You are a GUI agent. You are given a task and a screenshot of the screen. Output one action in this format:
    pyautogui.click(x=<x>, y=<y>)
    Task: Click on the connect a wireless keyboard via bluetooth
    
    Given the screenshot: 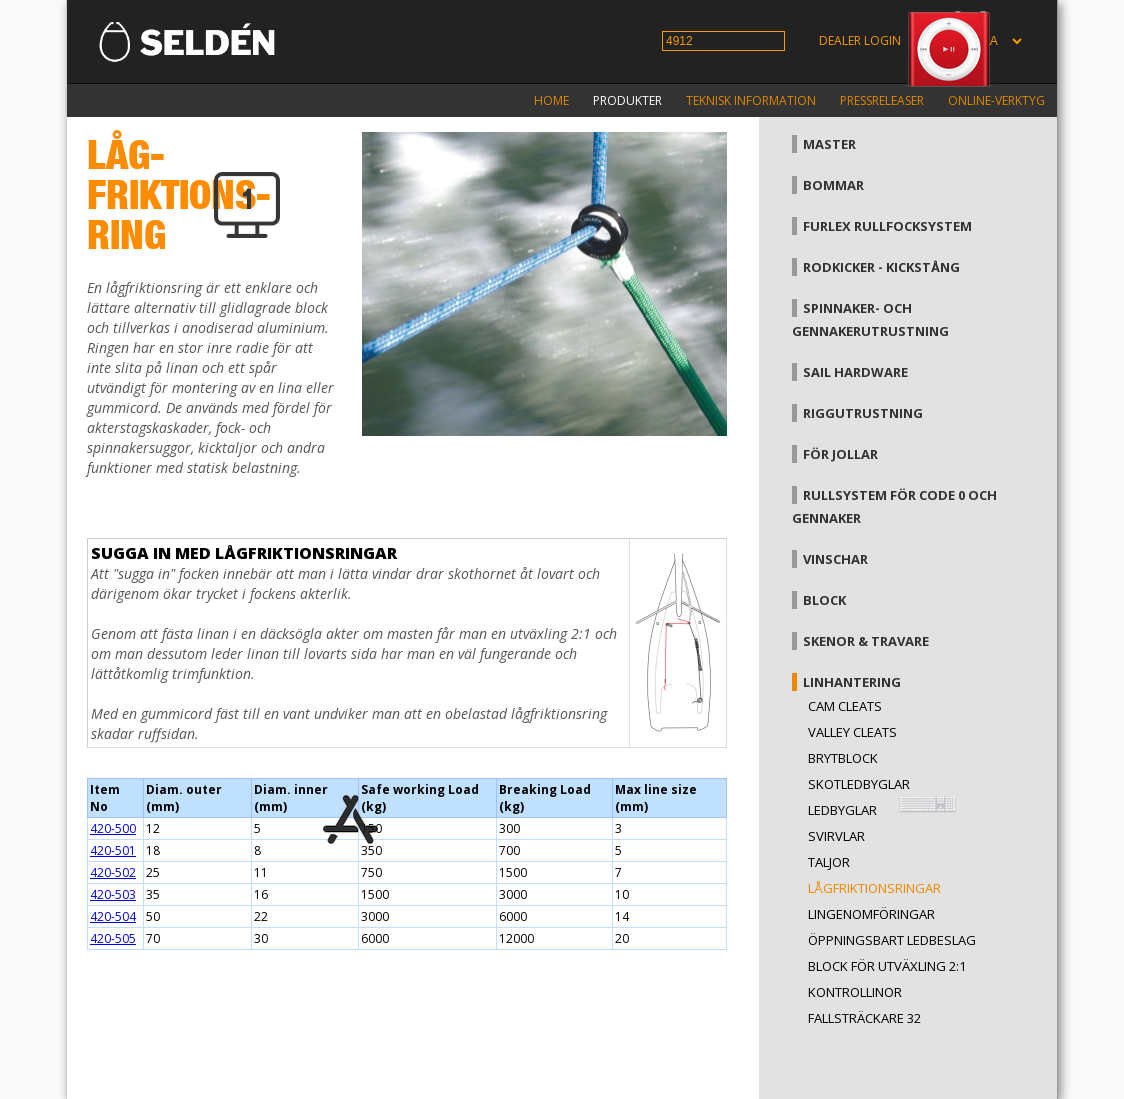 What is the action you would take?
    pyautogui.click(x=927, y=803)
    